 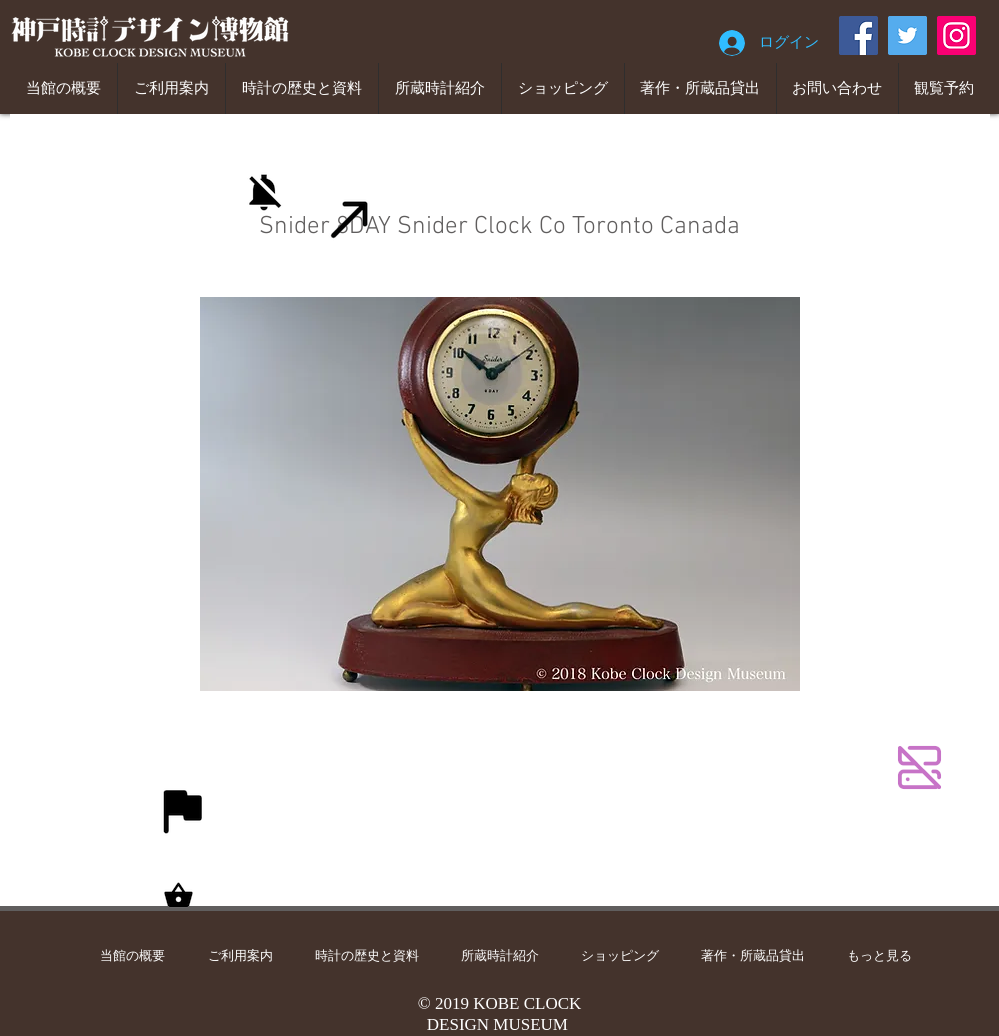 What do you see at coordinates (264, 192) in the screenshot?
I see `mute or disable notifications` at bounding box center [264, 192].